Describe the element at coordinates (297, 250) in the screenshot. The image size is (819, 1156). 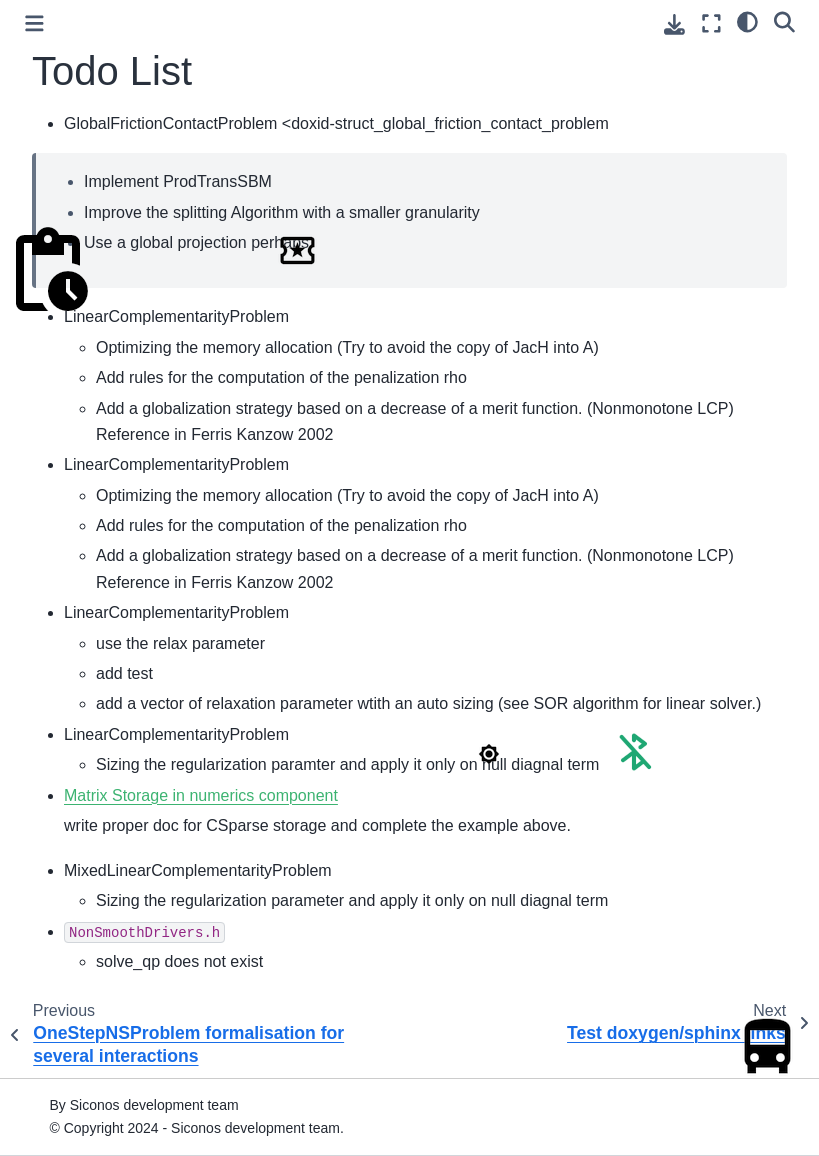
I see `view local events or activities` at that location.